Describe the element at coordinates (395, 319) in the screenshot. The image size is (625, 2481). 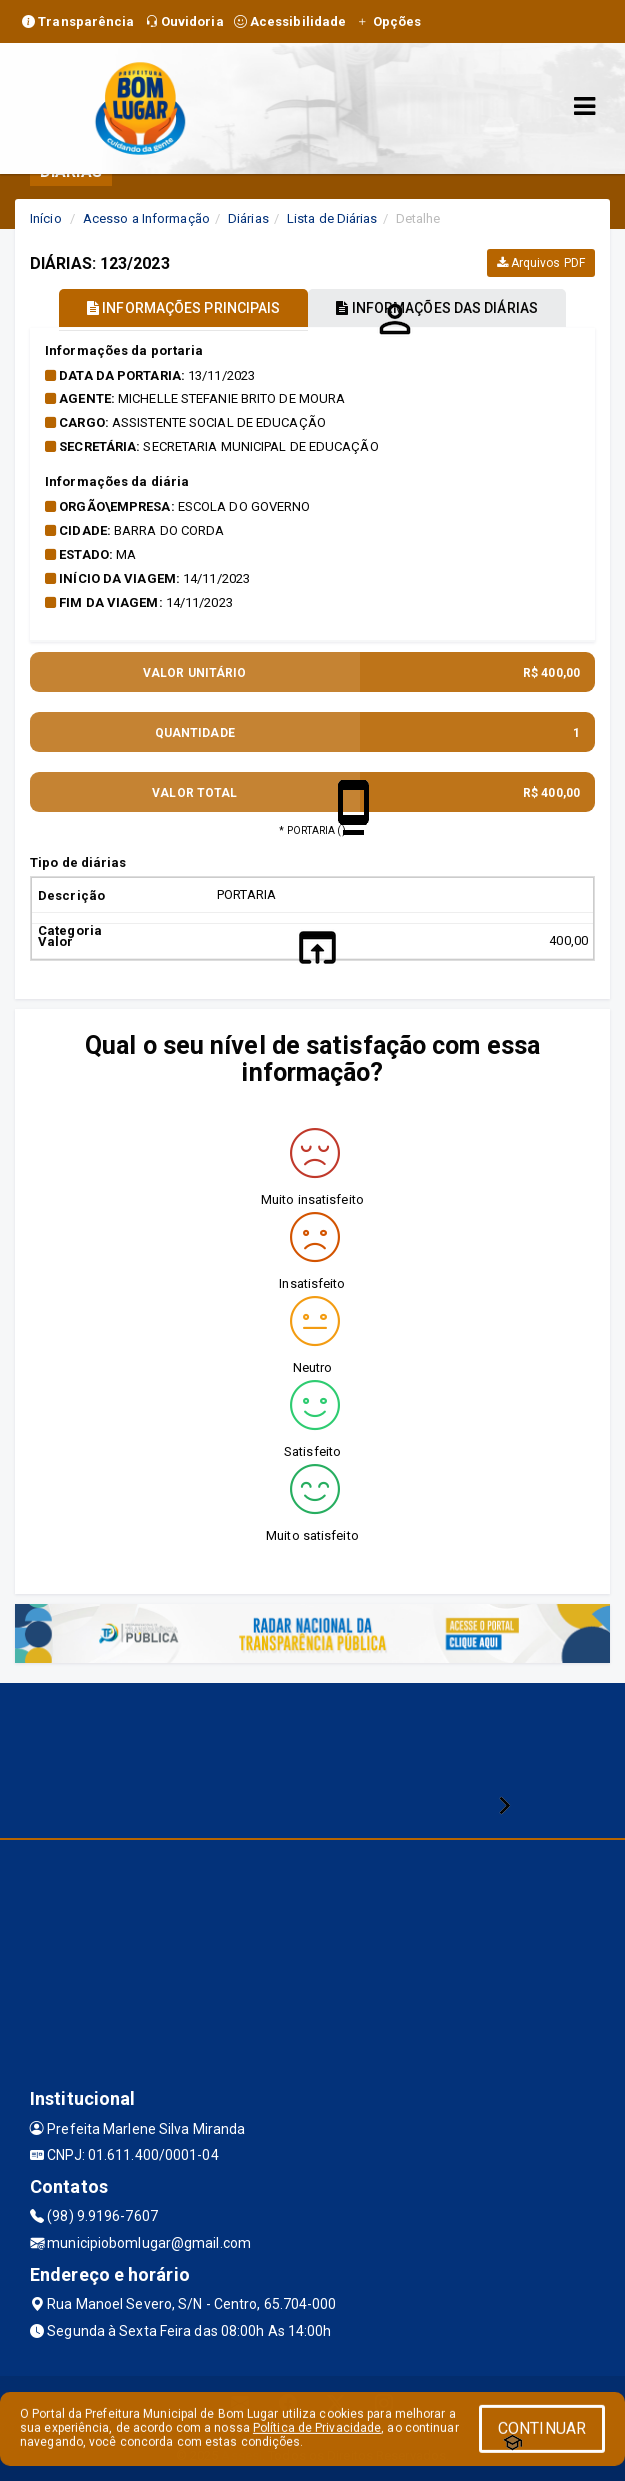
I see `view your profile` at that location.